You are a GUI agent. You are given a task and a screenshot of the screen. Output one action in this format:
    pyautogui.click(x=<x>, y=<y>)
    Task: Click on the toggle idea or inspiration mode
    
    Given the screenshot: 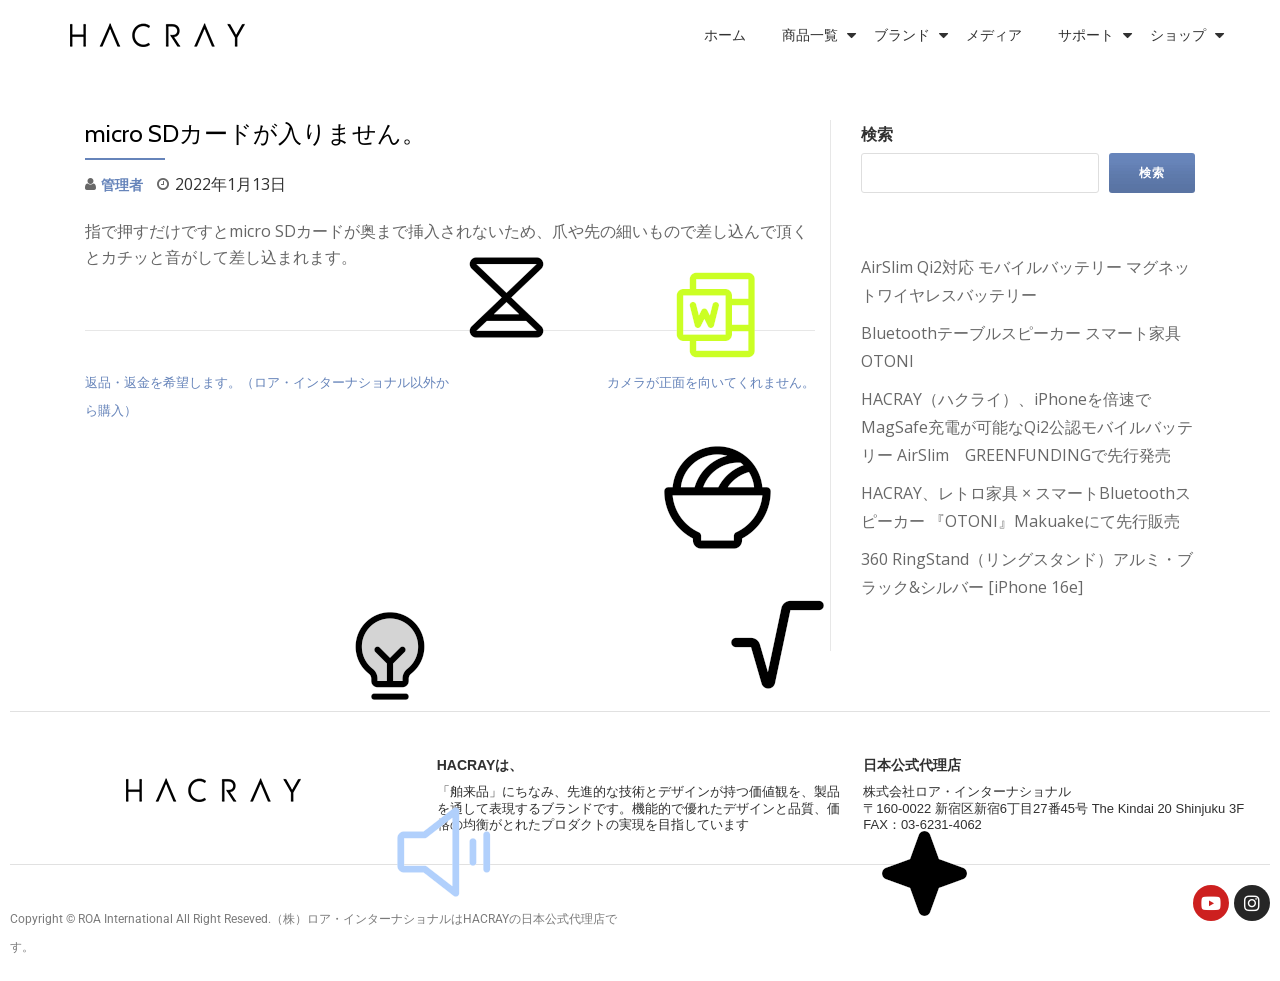 What is the action you would take?
    pyautogui.click(x=390, y=656)
    